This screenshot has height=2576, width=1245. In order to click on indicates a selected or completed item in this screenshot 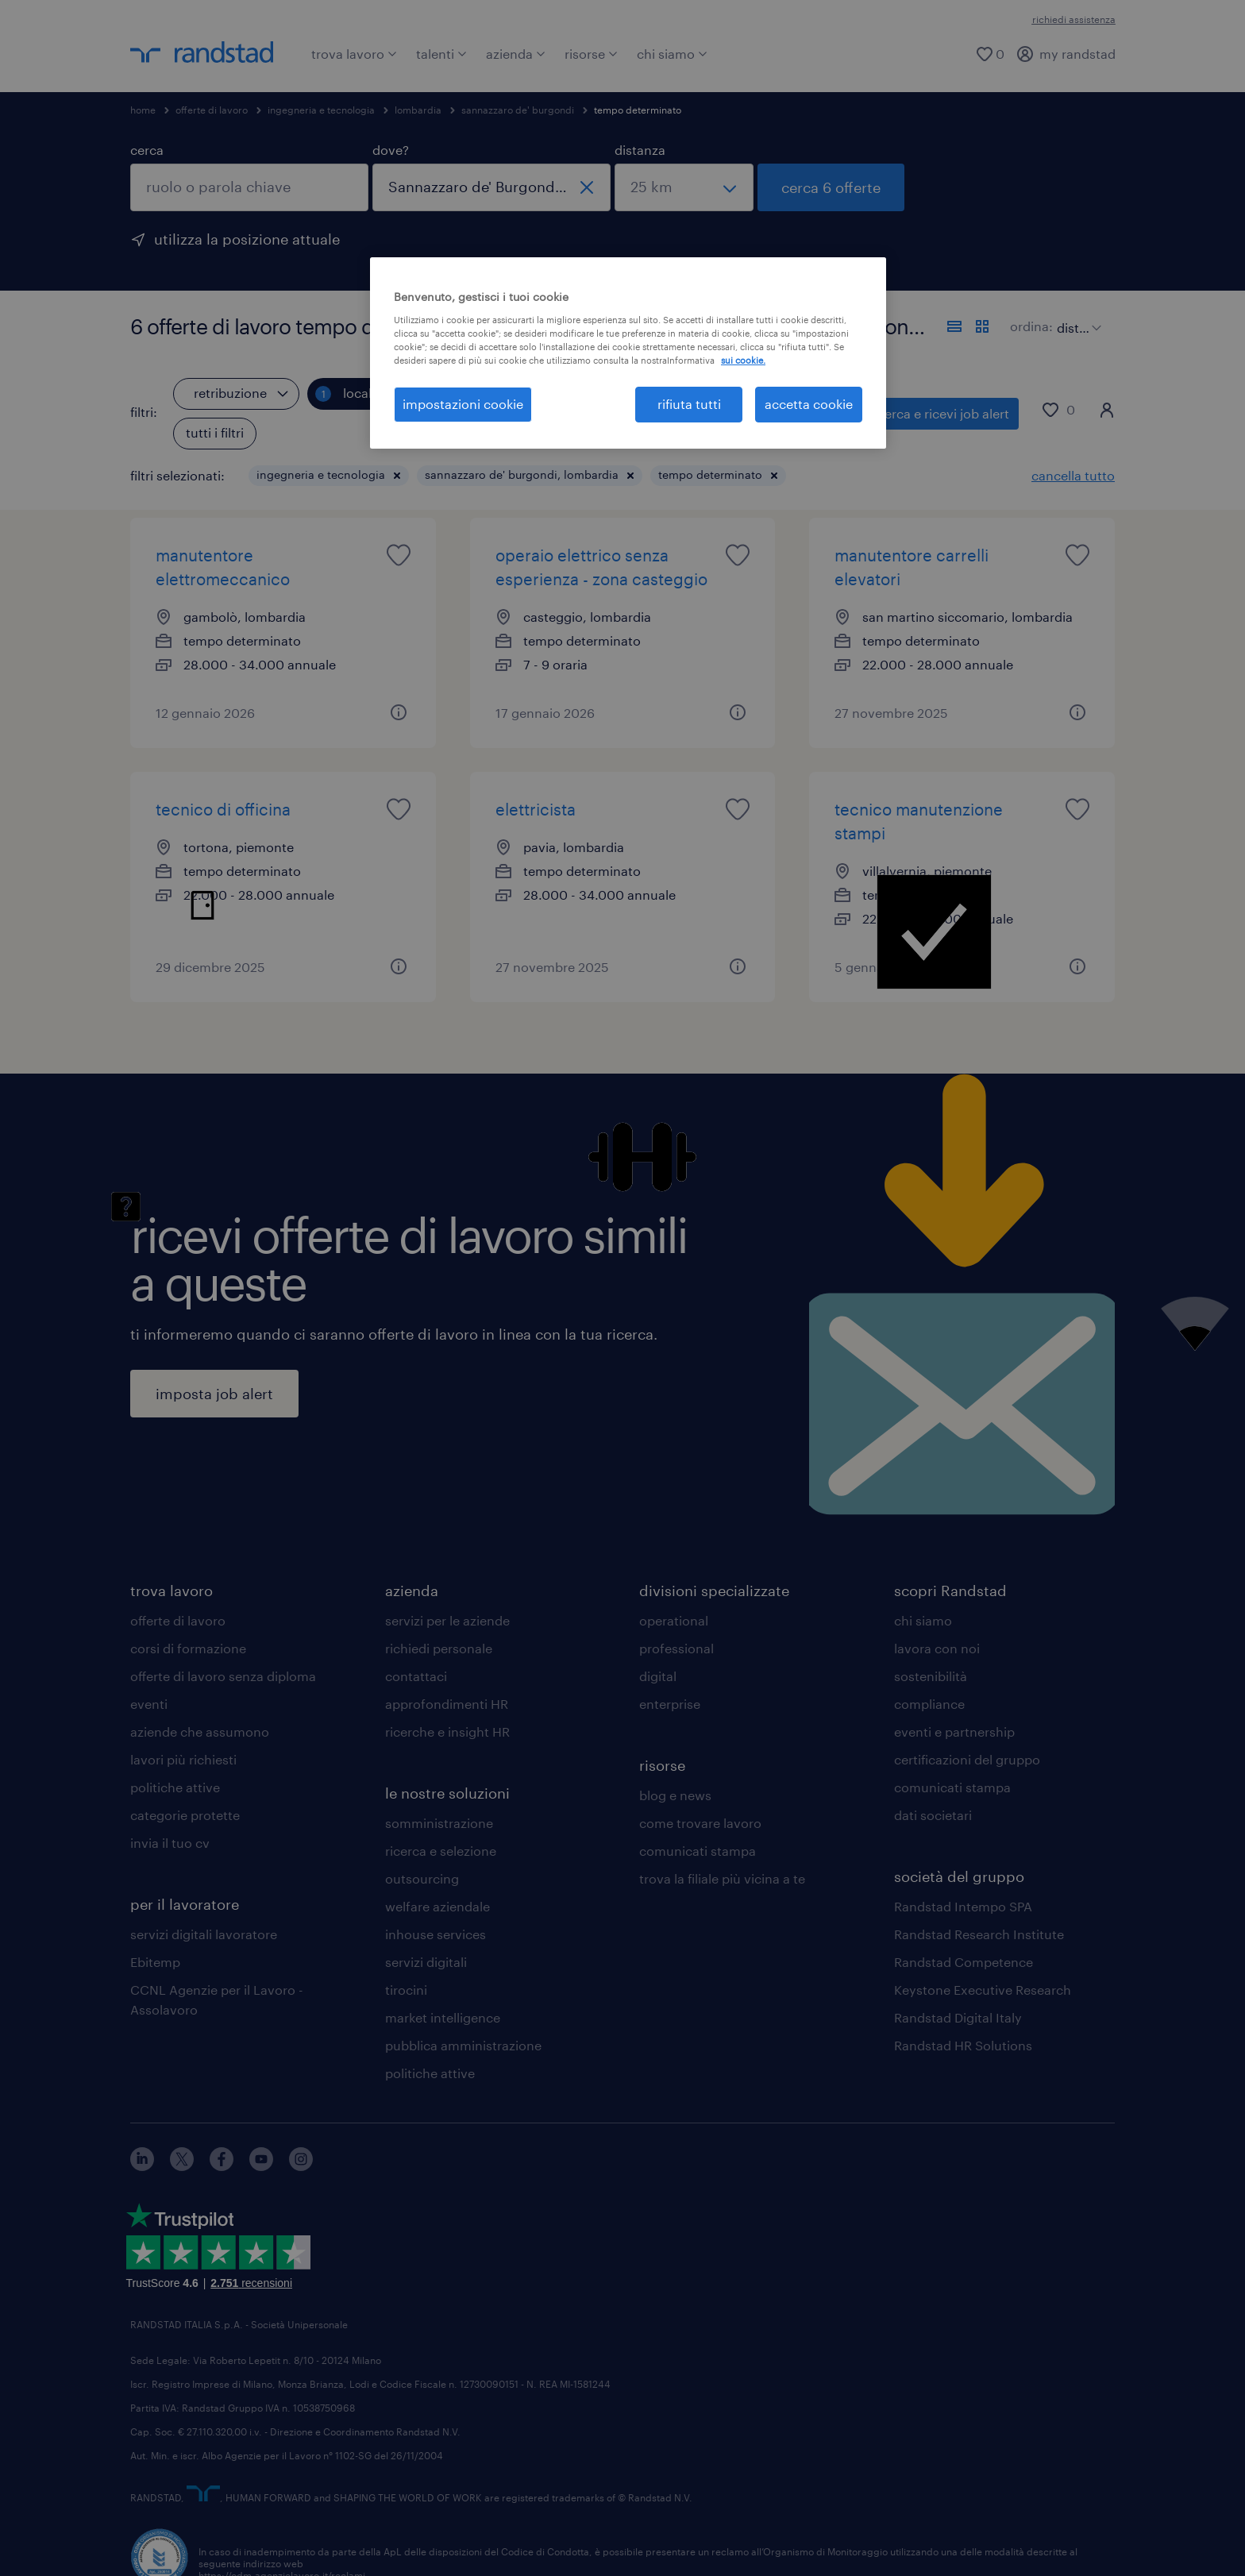, I will do `click(934, 931)`.